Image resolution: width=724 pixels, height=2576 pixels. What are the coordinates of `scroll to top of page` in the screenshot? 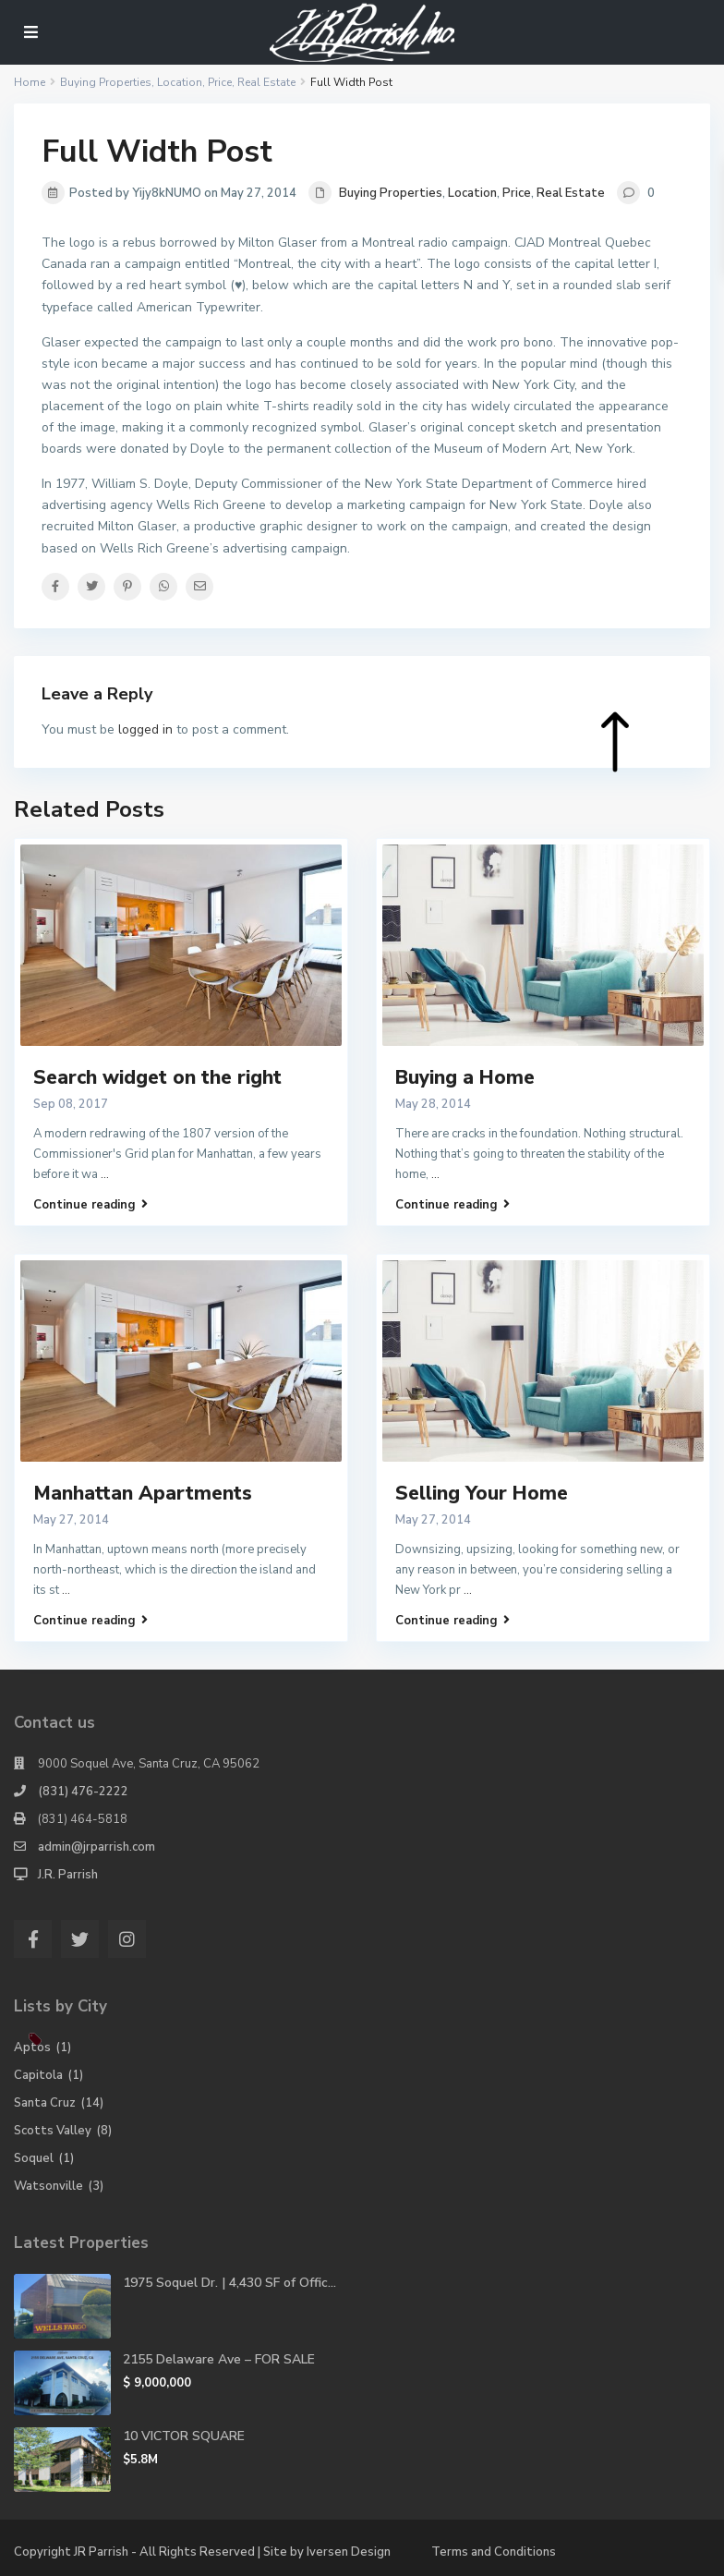 It's located at (615, 742).